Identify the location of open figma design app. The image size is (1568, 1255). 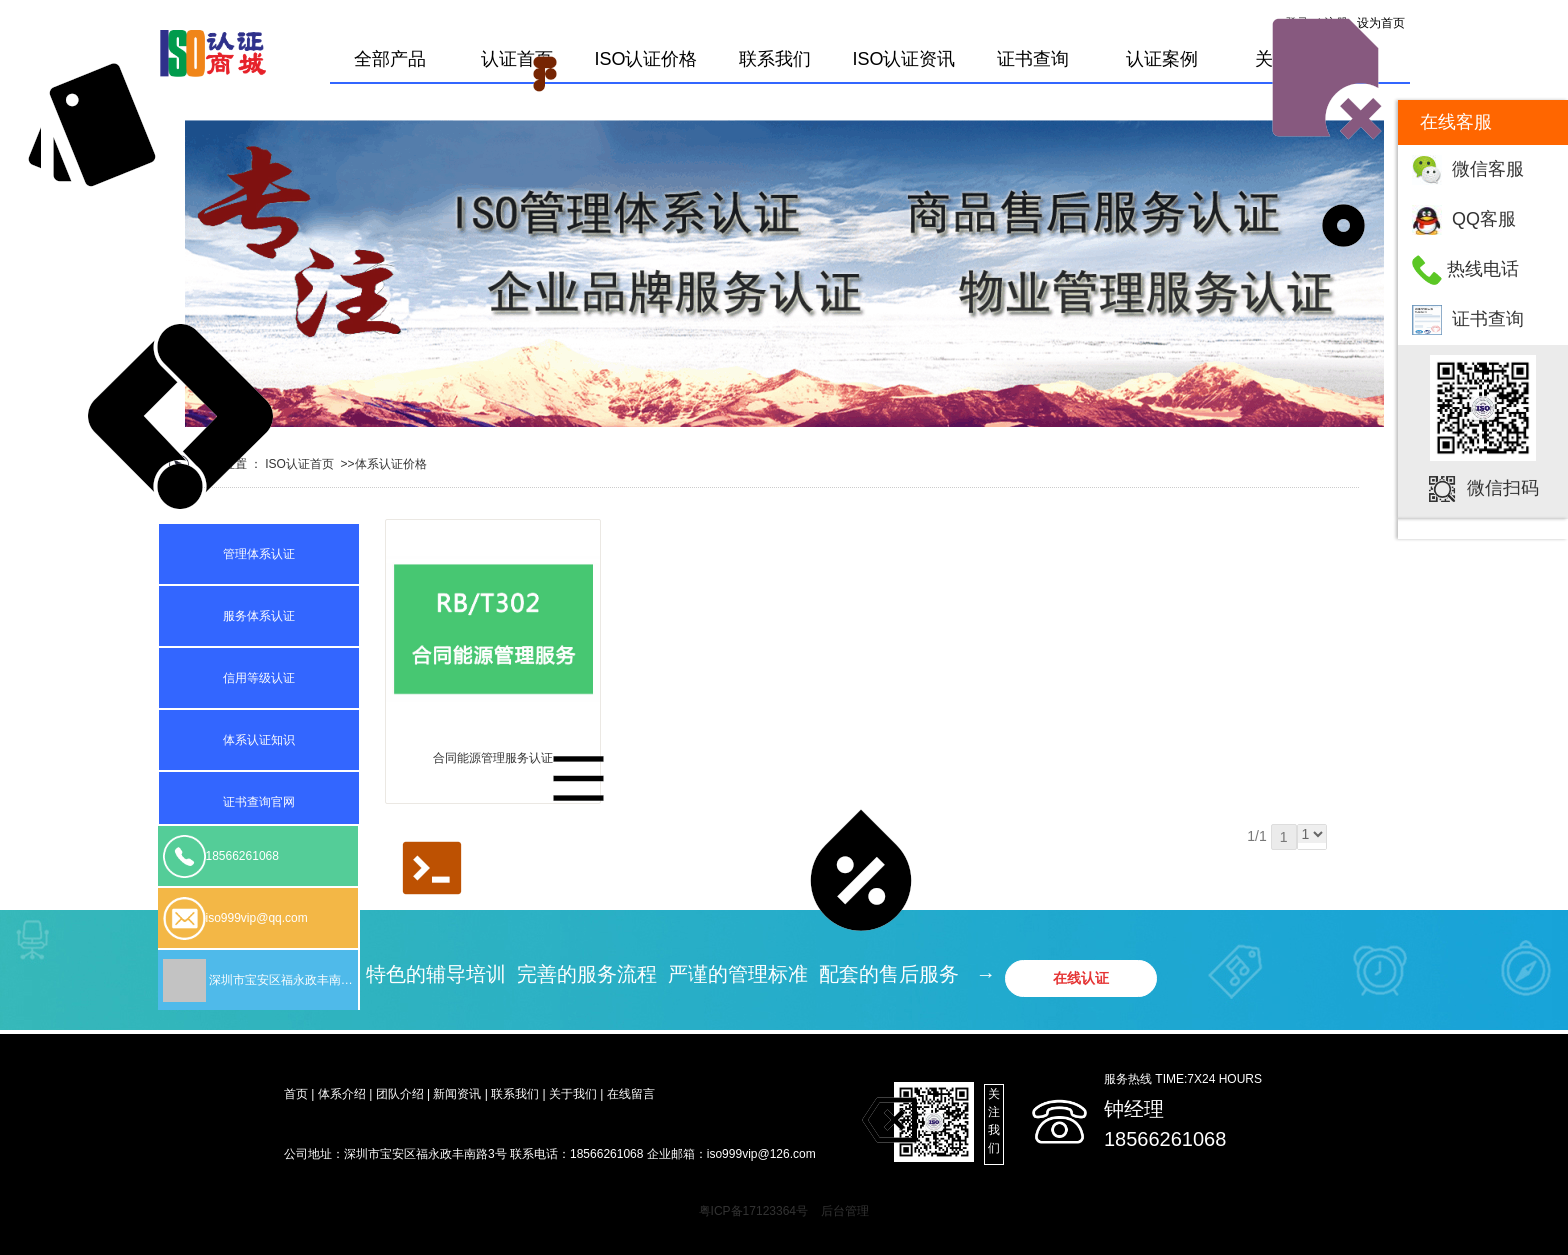
(545, 74).